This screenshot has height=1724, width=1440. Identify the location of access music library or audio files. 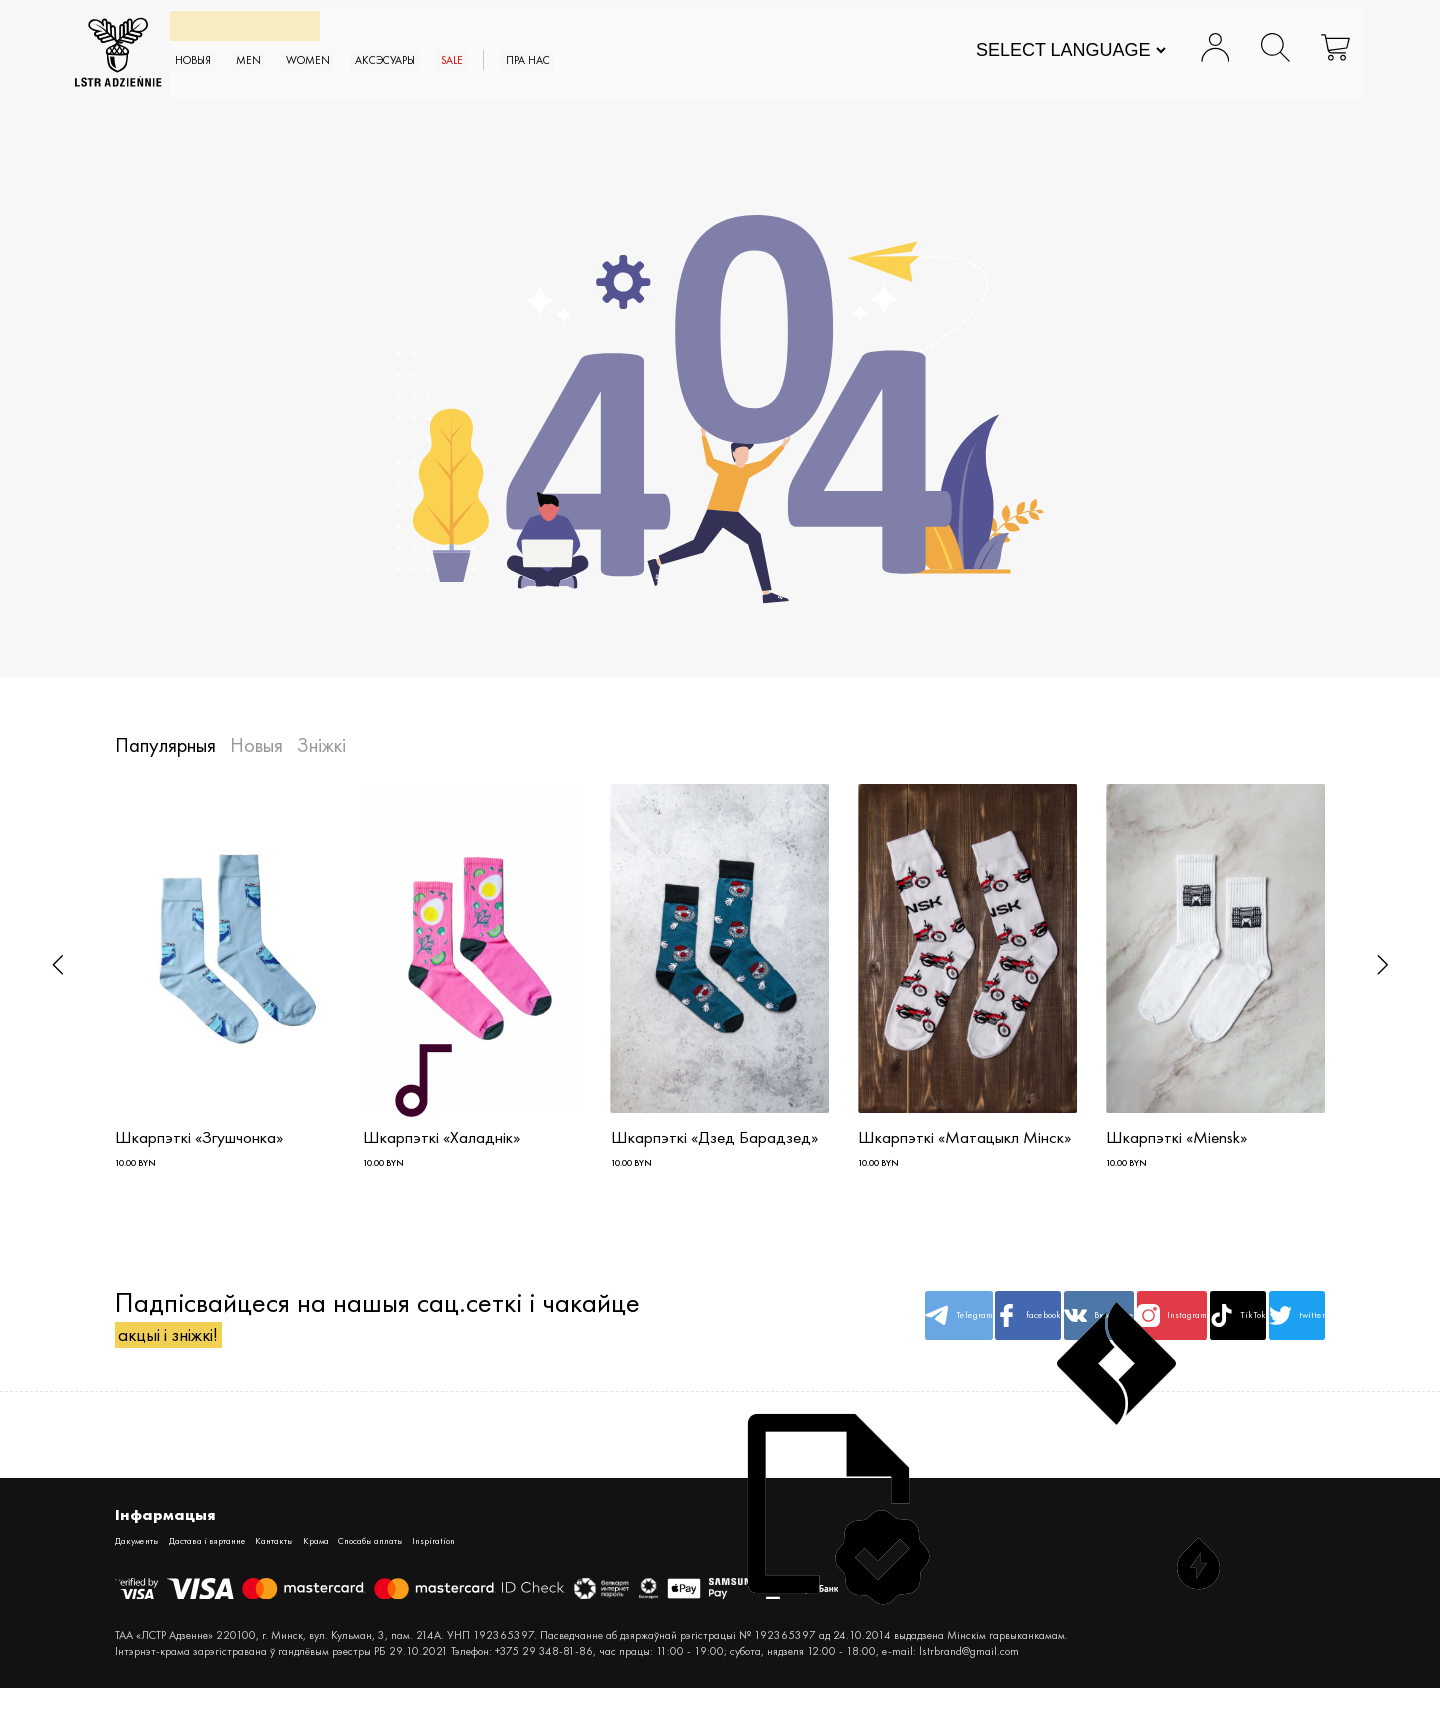
(419, 1080).